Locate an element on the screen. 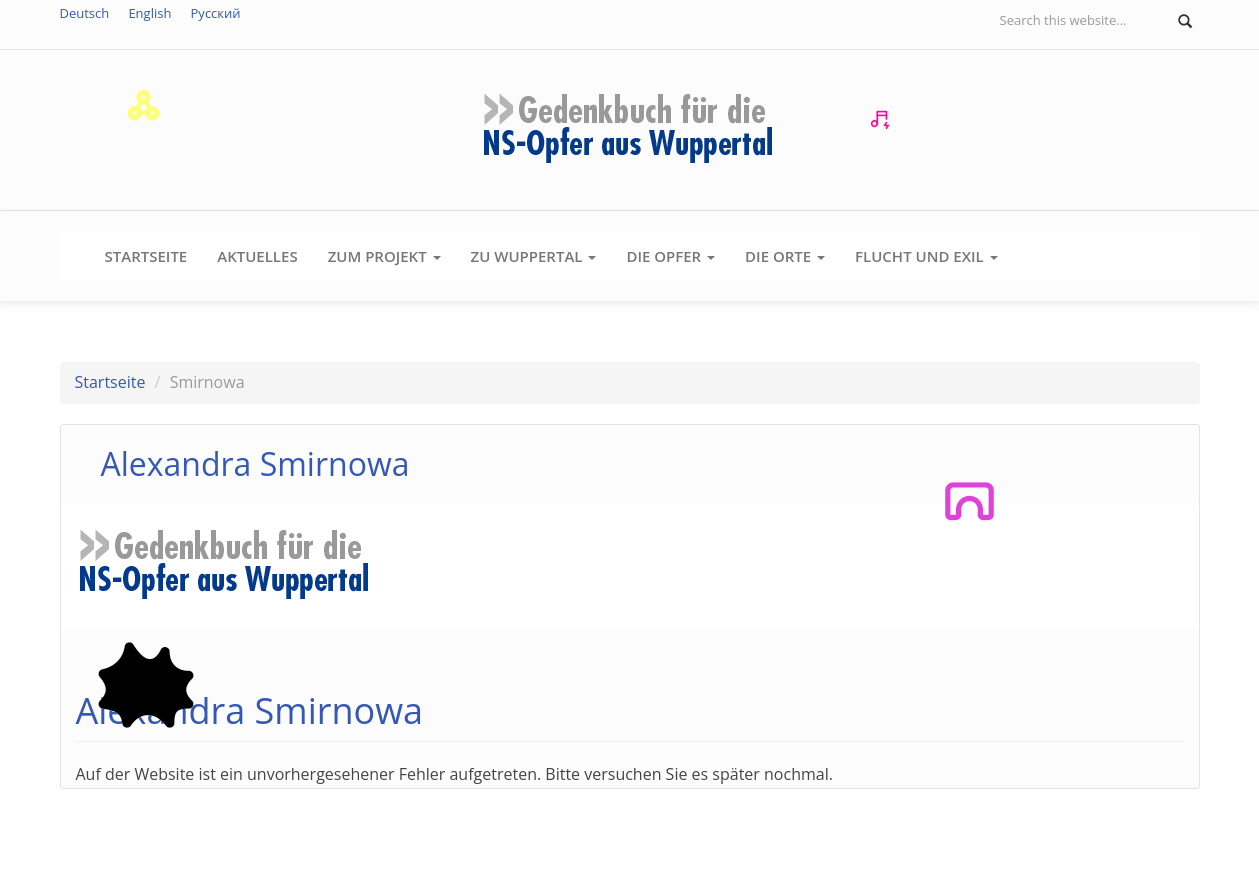 This screenshot has width=1259, height=869. view bridge or infrastructure information is located at coordinates (969, 498).